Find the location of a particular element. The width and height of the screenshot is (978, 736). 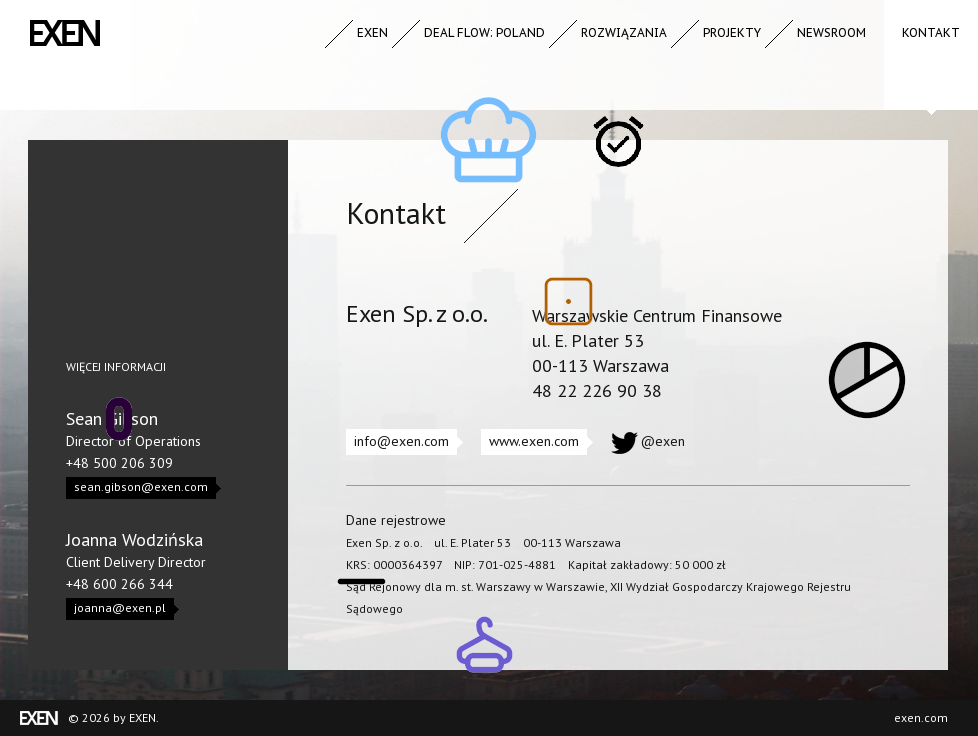

indicates a roll result of one on a dice is located at coordinates (568, 301).